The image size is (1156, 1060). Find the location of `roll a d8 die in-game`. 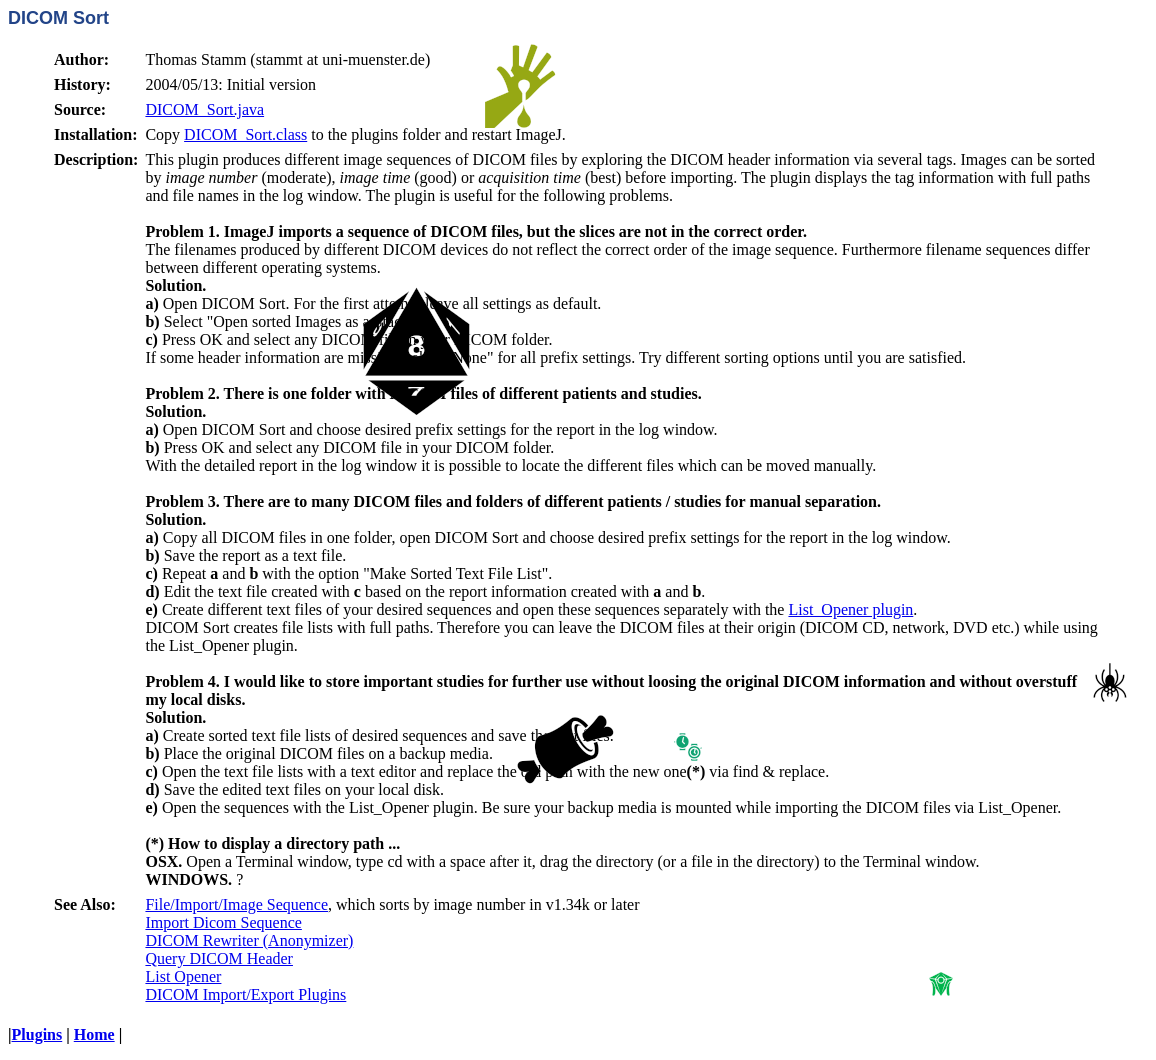

roll a d8 die in-game is located at coordinates (416, 350).